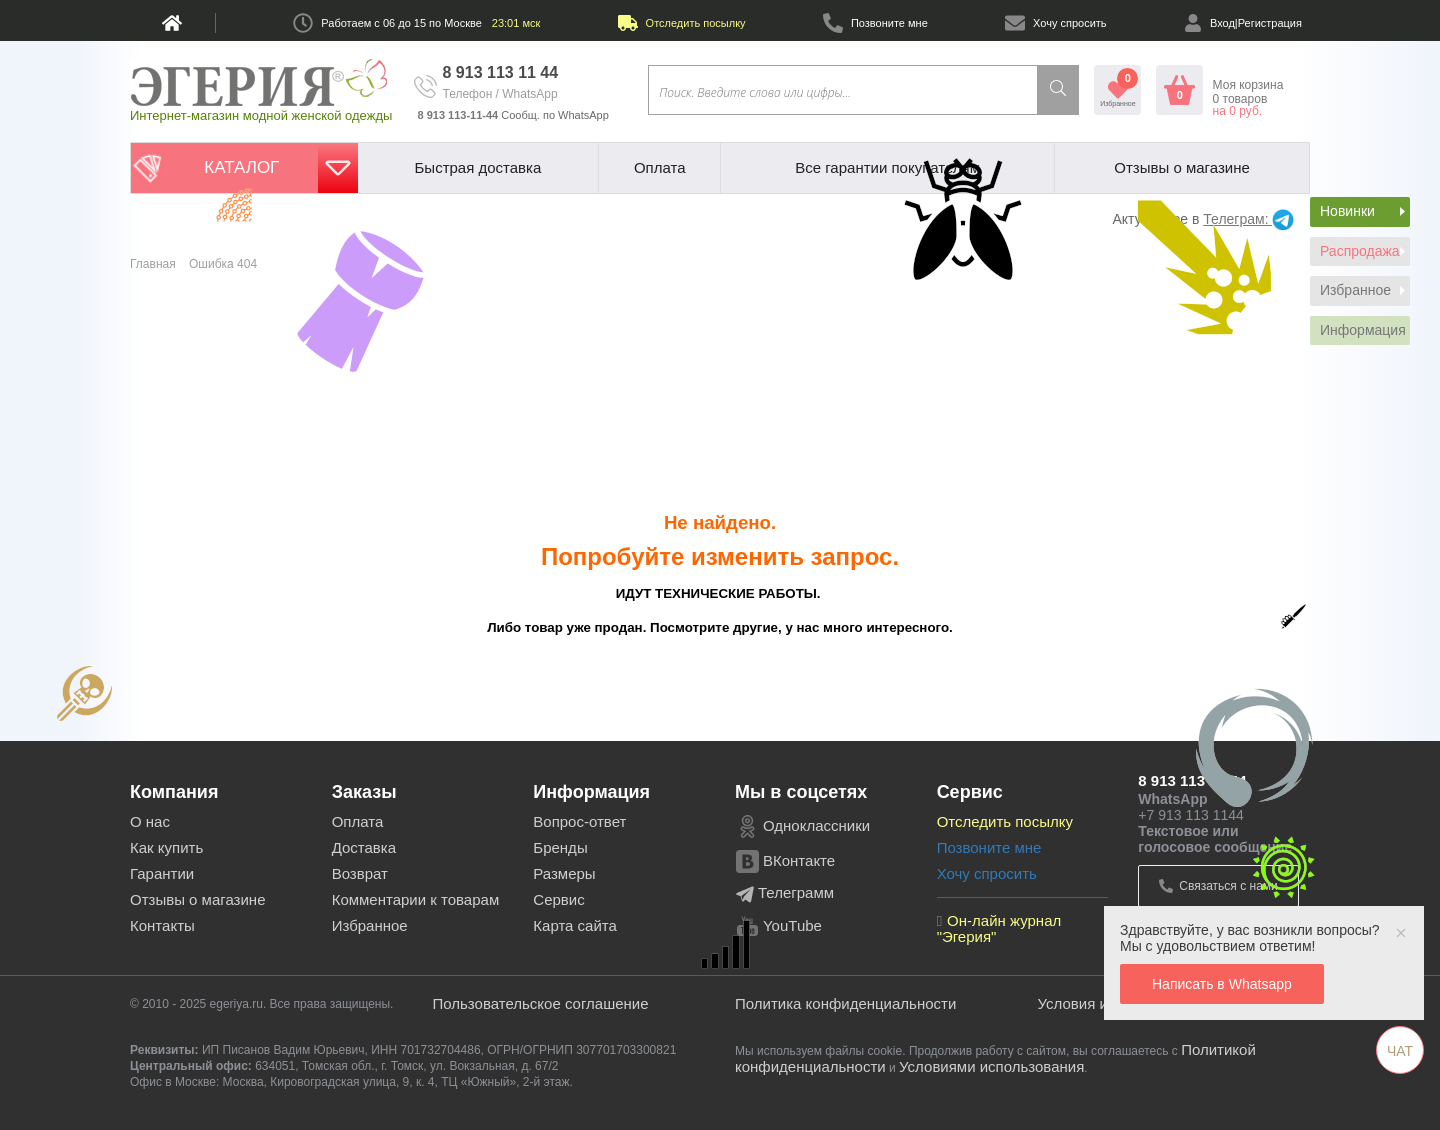 The height and width of the screenshot is (1130, 1440). I want to click on indicates a secure or encrypted connection, so click(234, 204).